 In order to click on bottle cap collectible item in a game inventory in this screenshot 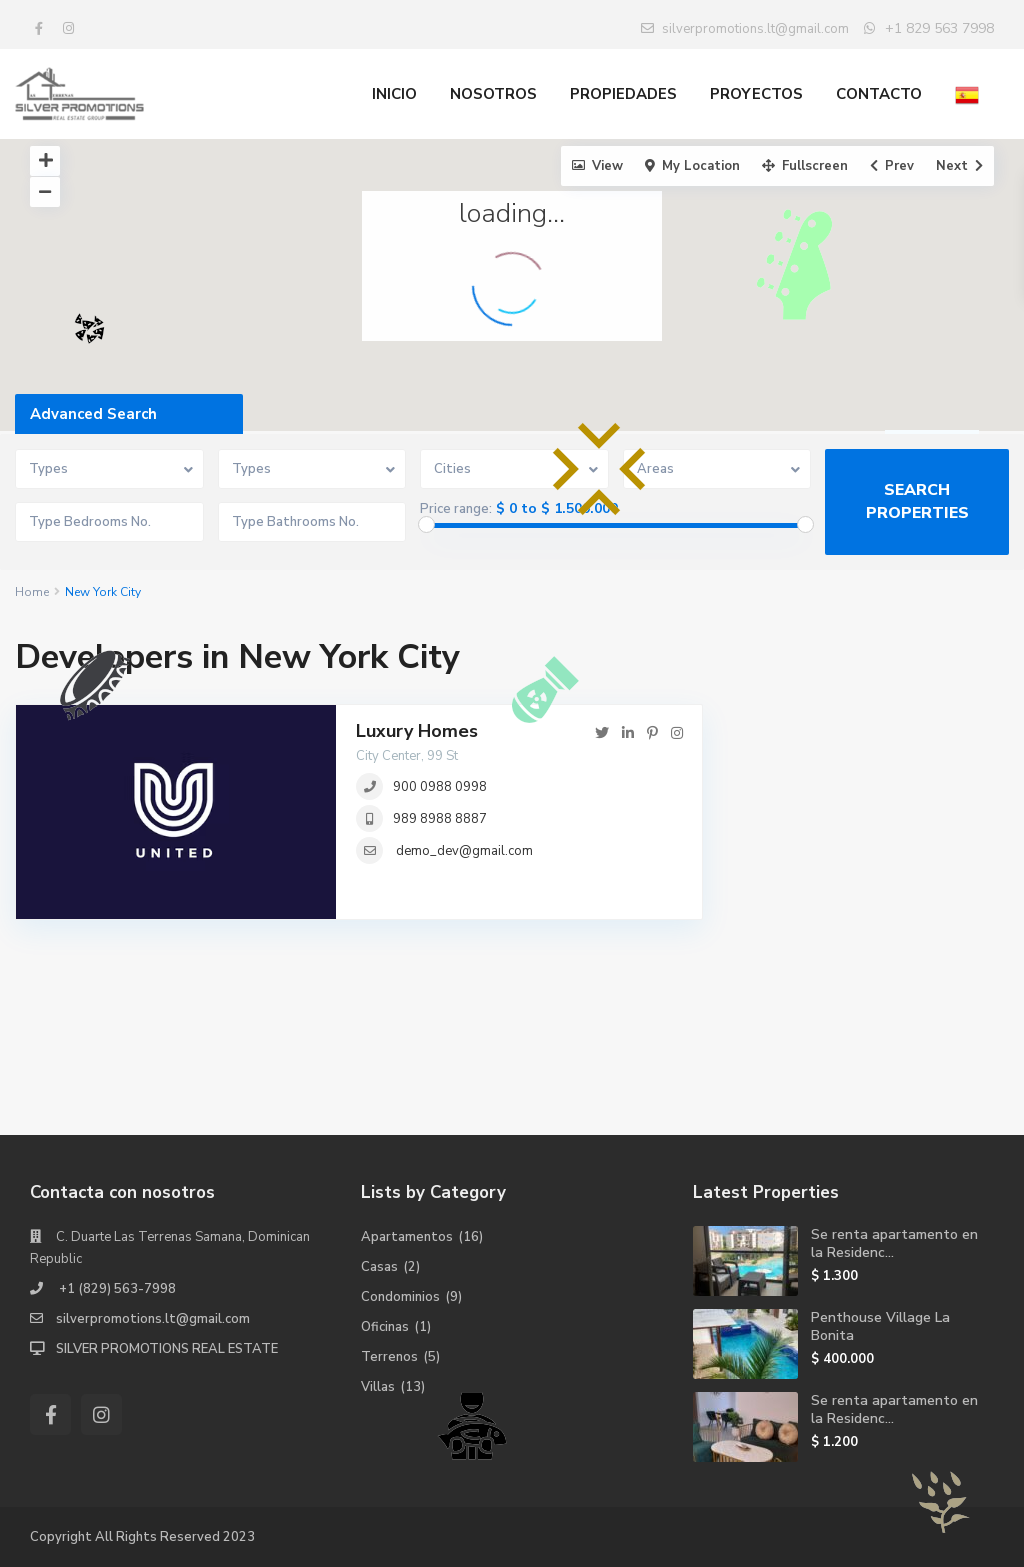, I will do `click(95, 685)`.